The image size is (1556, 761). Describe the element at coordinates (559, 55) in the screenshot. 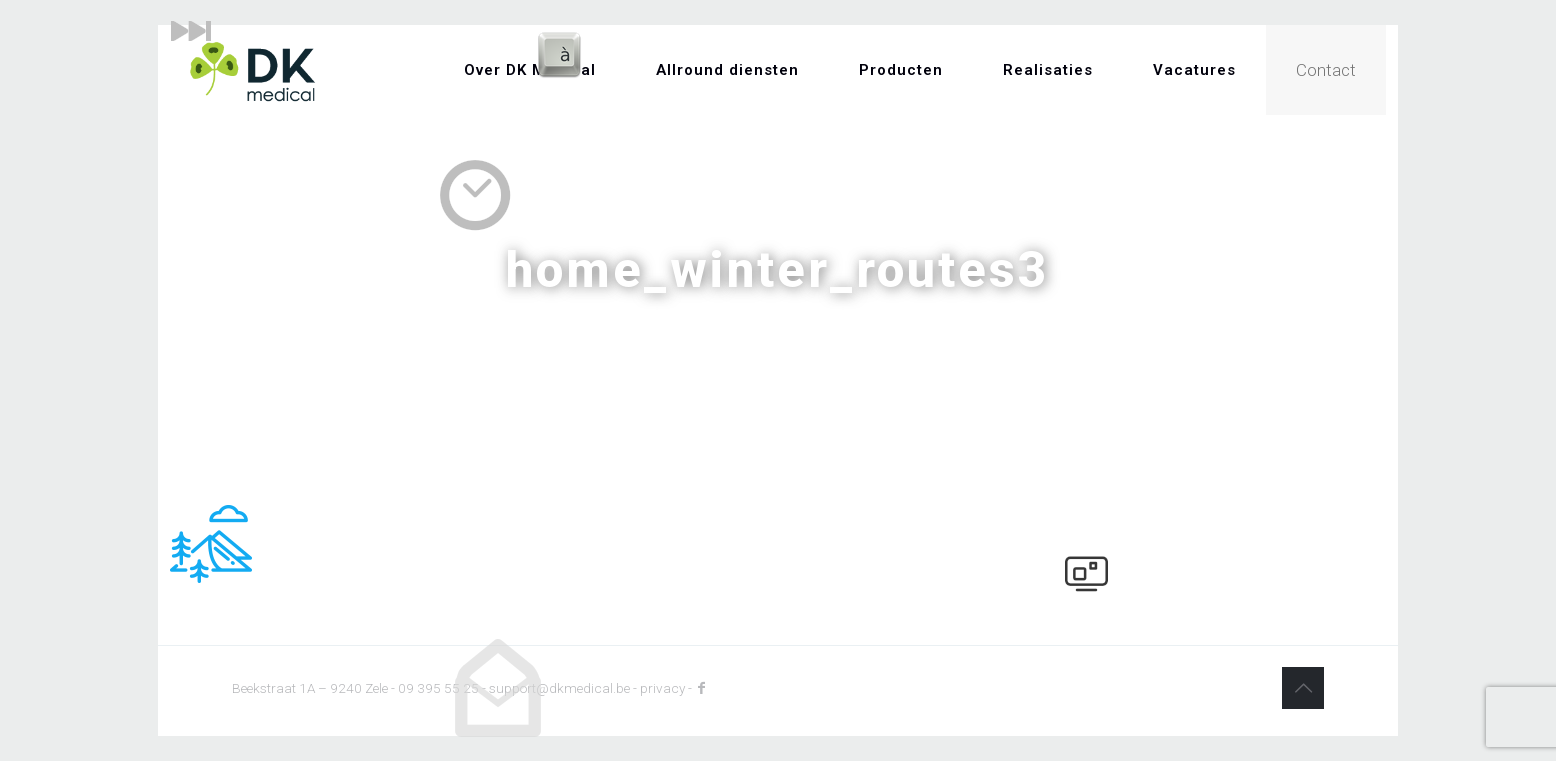

I see `open character map to insert special symbols` at that location.